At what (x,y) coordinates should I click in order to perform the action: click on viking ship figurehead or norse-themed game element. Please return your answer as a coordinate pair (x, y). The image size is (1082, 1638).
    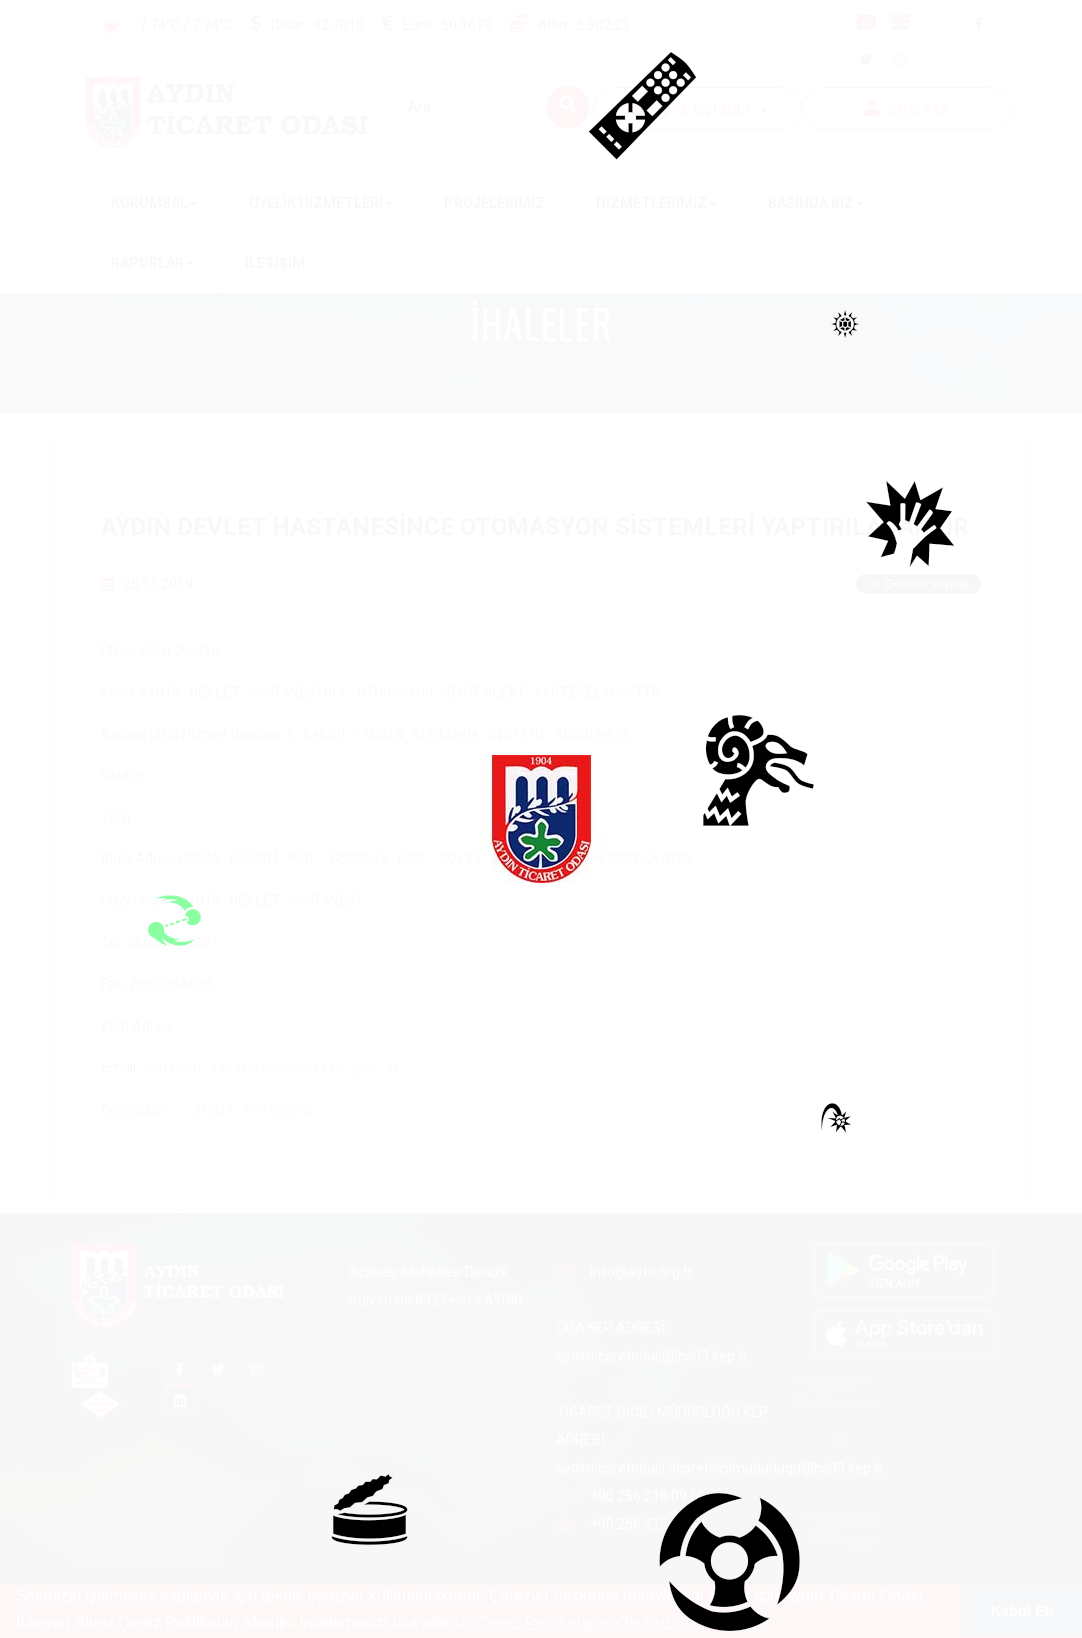
    Looking at the image, I should click on (759, 769).